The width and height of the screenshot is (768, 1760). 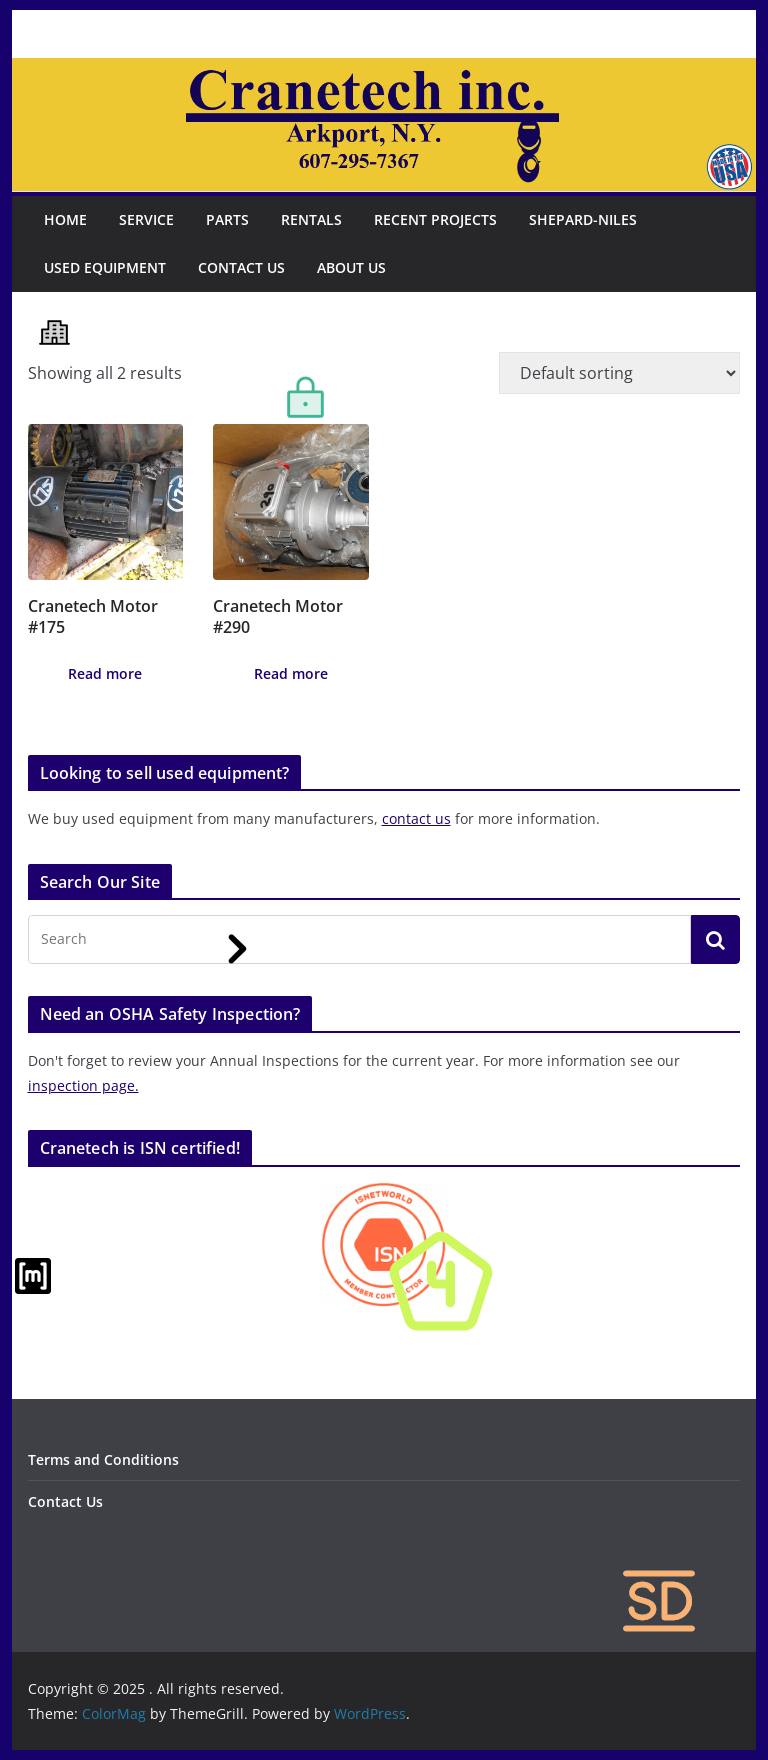 What do you see at coordinates (659, 1601) in the screenshot?
I see `indicates standard definition video quality` at bounding box center [659, 1601].